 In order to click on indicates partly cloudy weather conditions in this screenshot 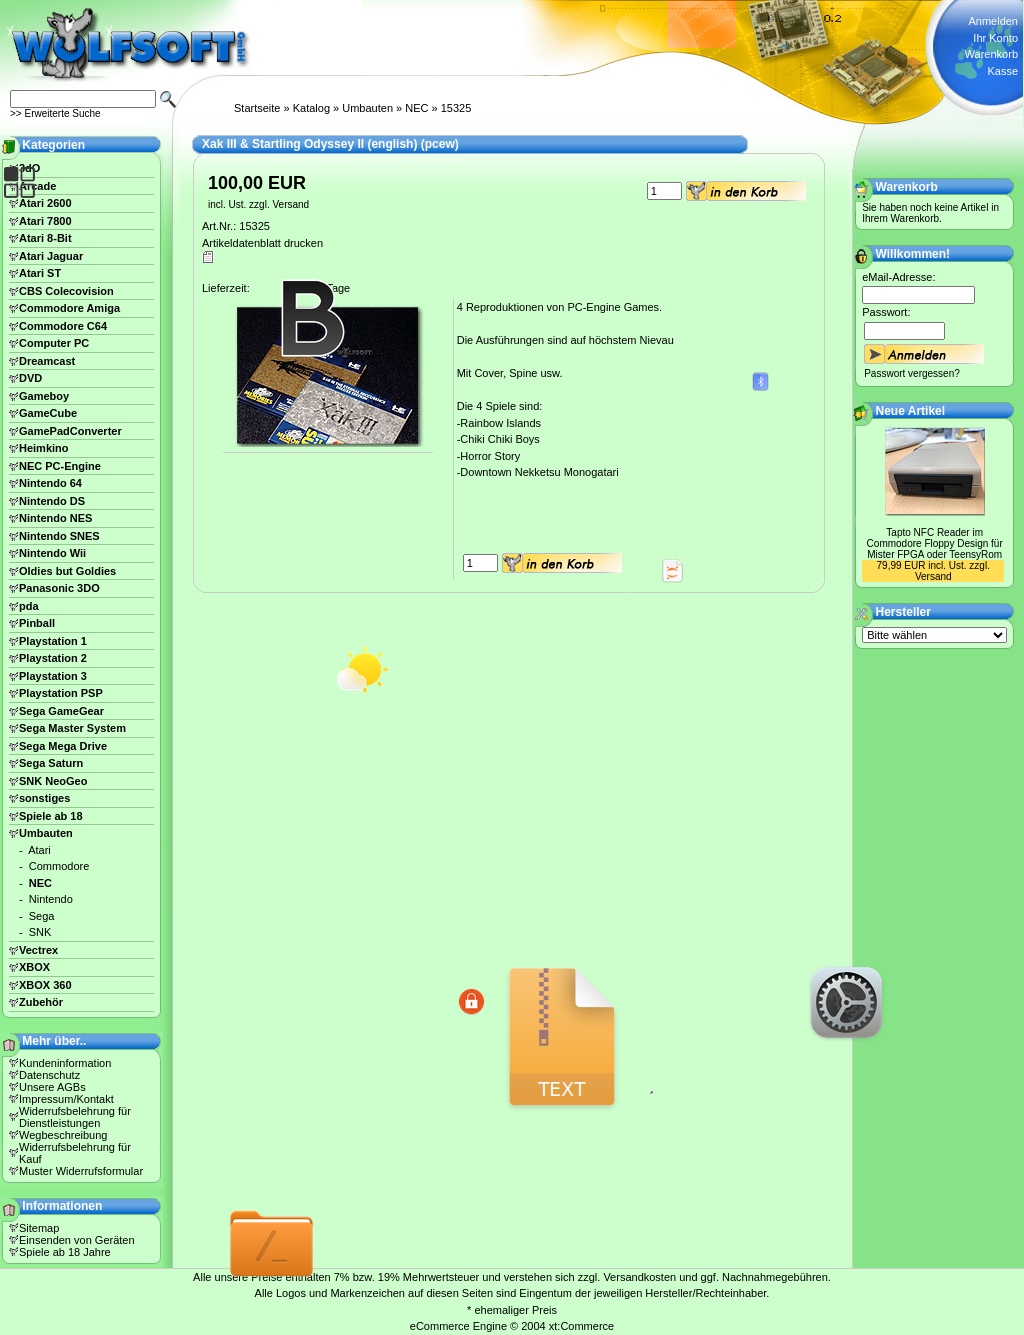, I will do `click(362, 669)`.